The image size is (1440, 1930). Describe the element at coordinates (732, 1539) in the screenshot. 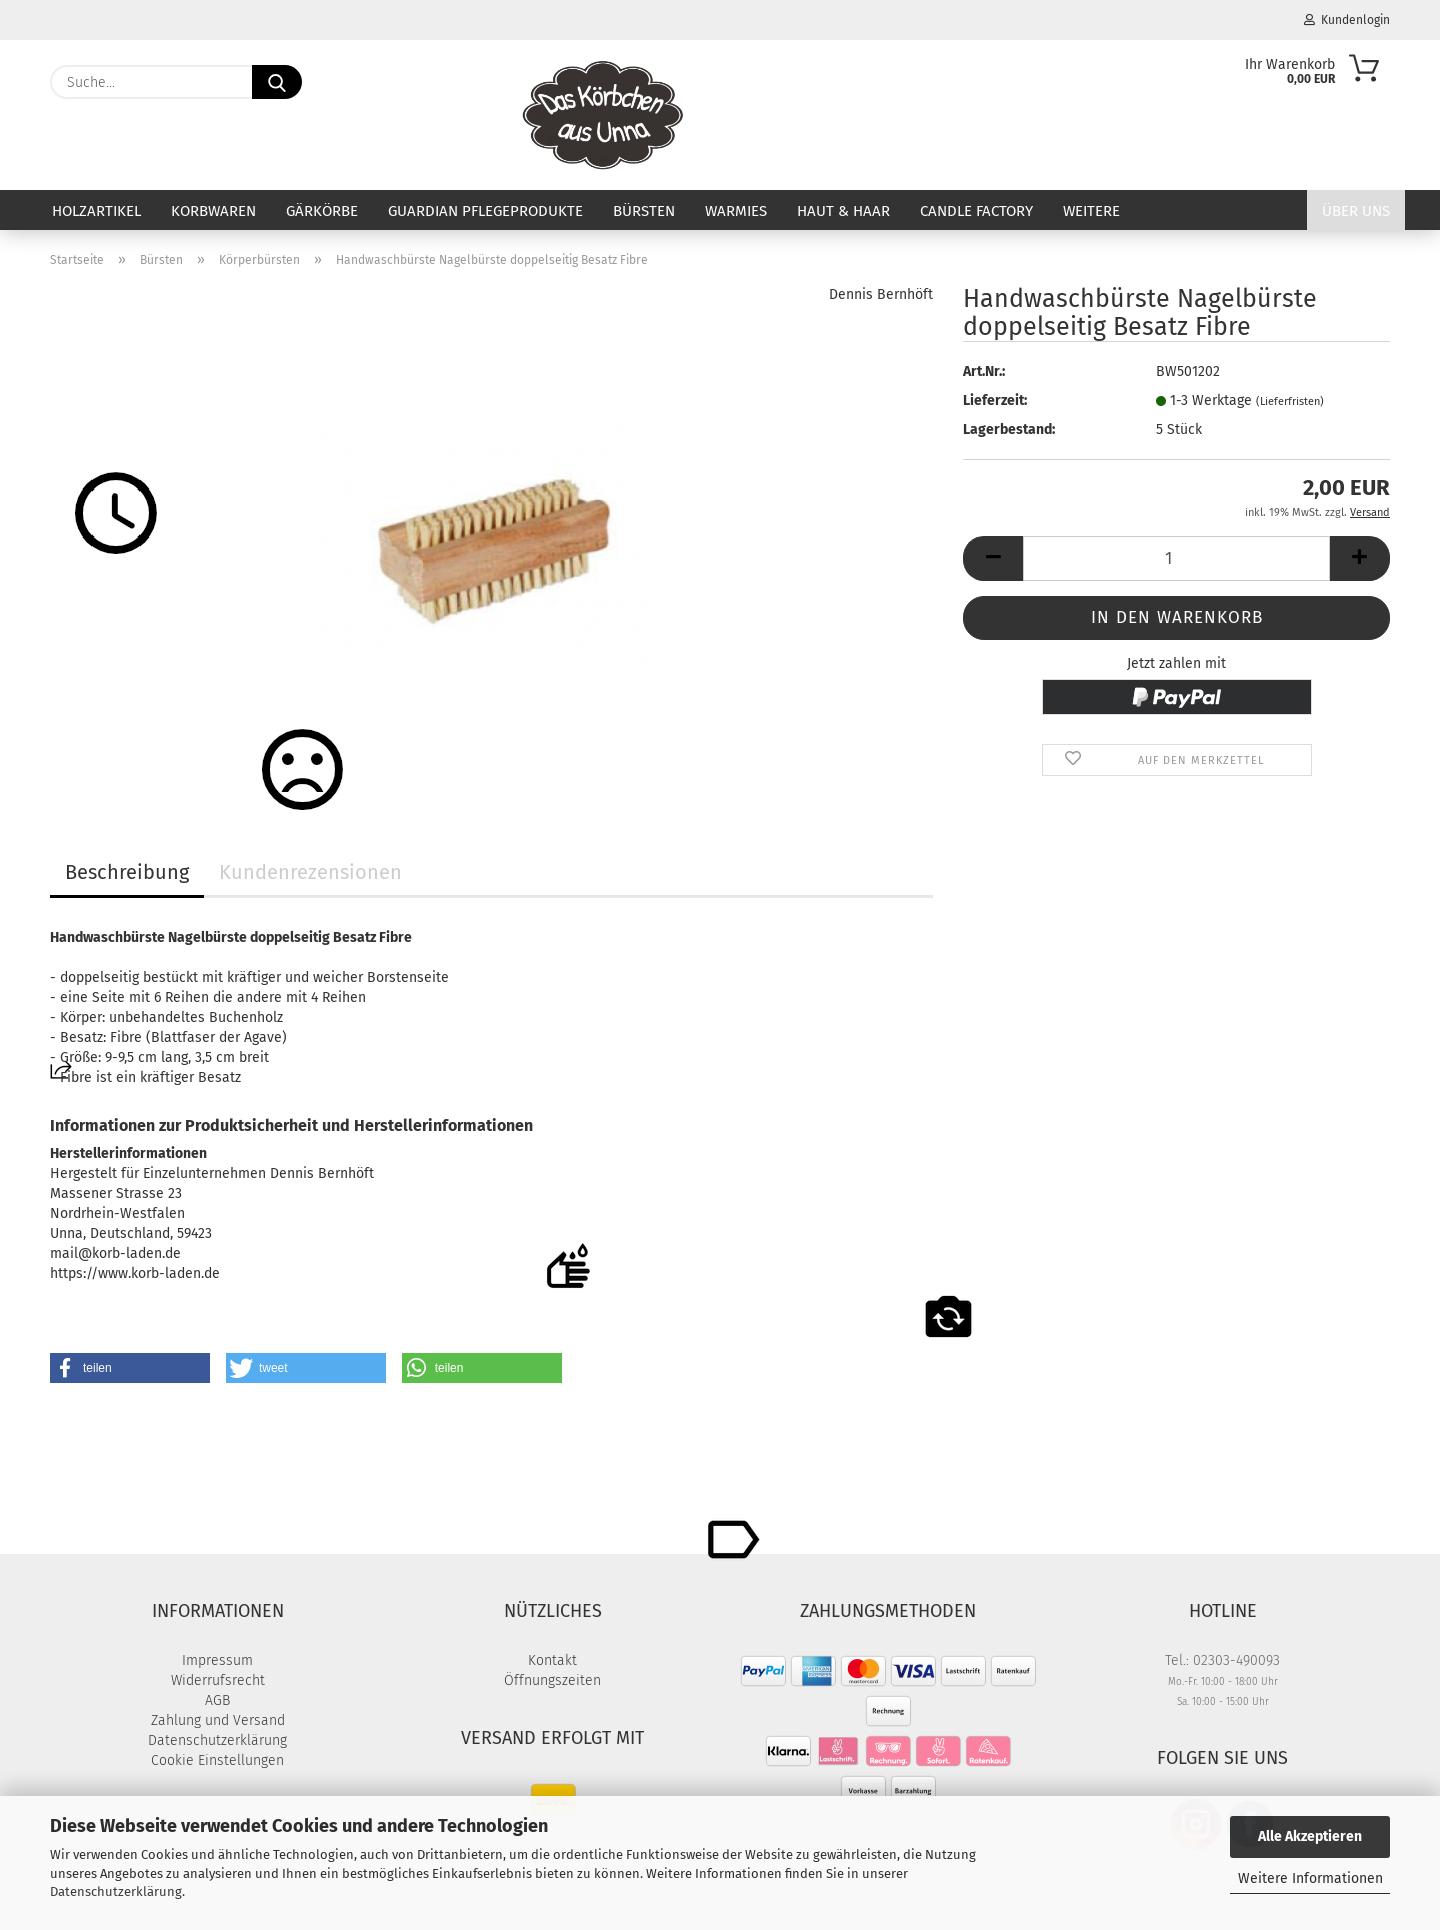

I see `add a label or tag to an item` at that location.